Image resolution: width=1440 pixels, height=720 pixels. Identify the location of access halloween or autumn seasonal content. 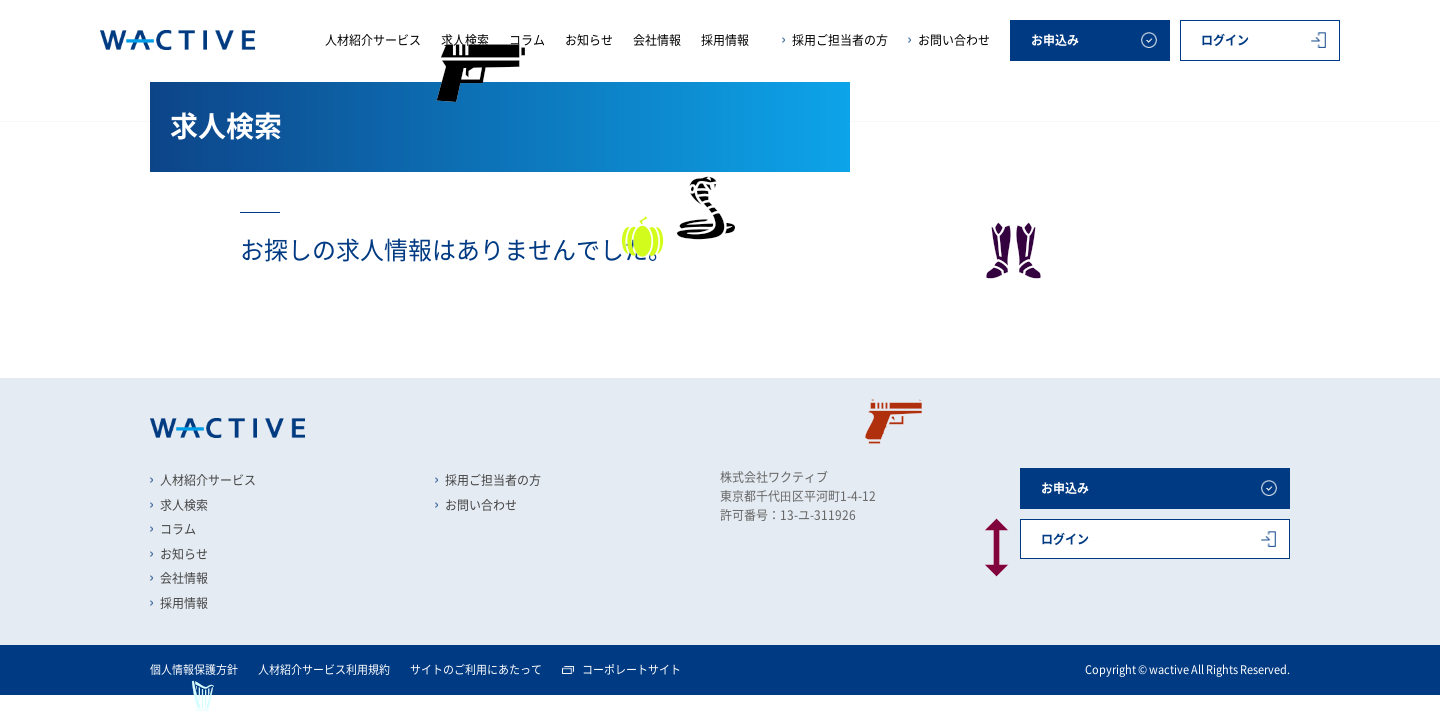
(642, 236).